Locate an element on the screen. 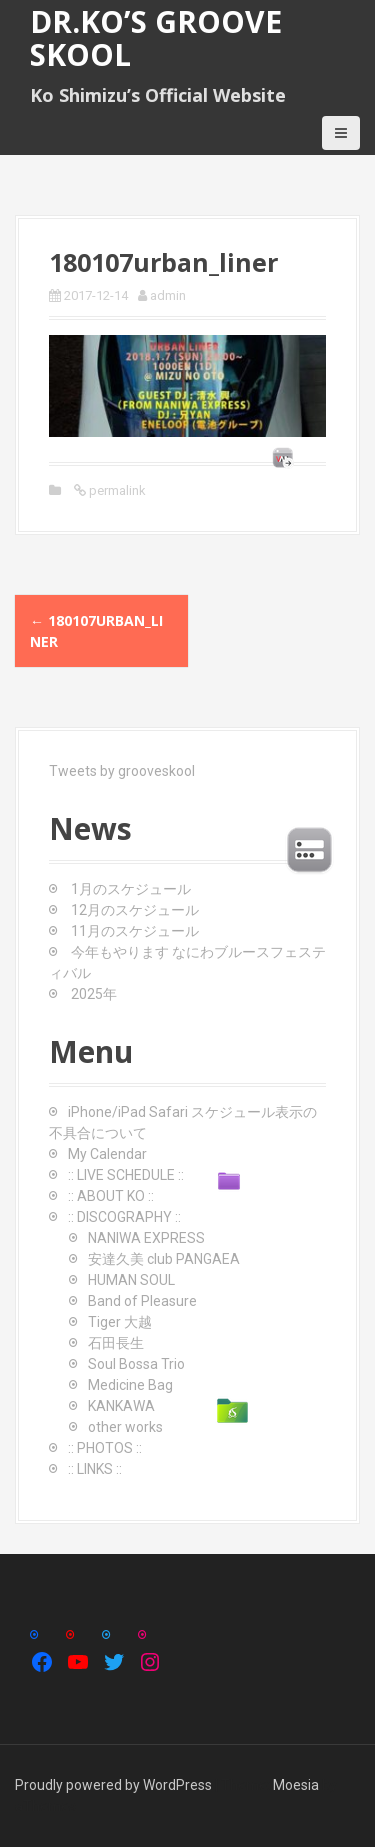  configure virtual machine migration settings is located at coordinates (283, 458).